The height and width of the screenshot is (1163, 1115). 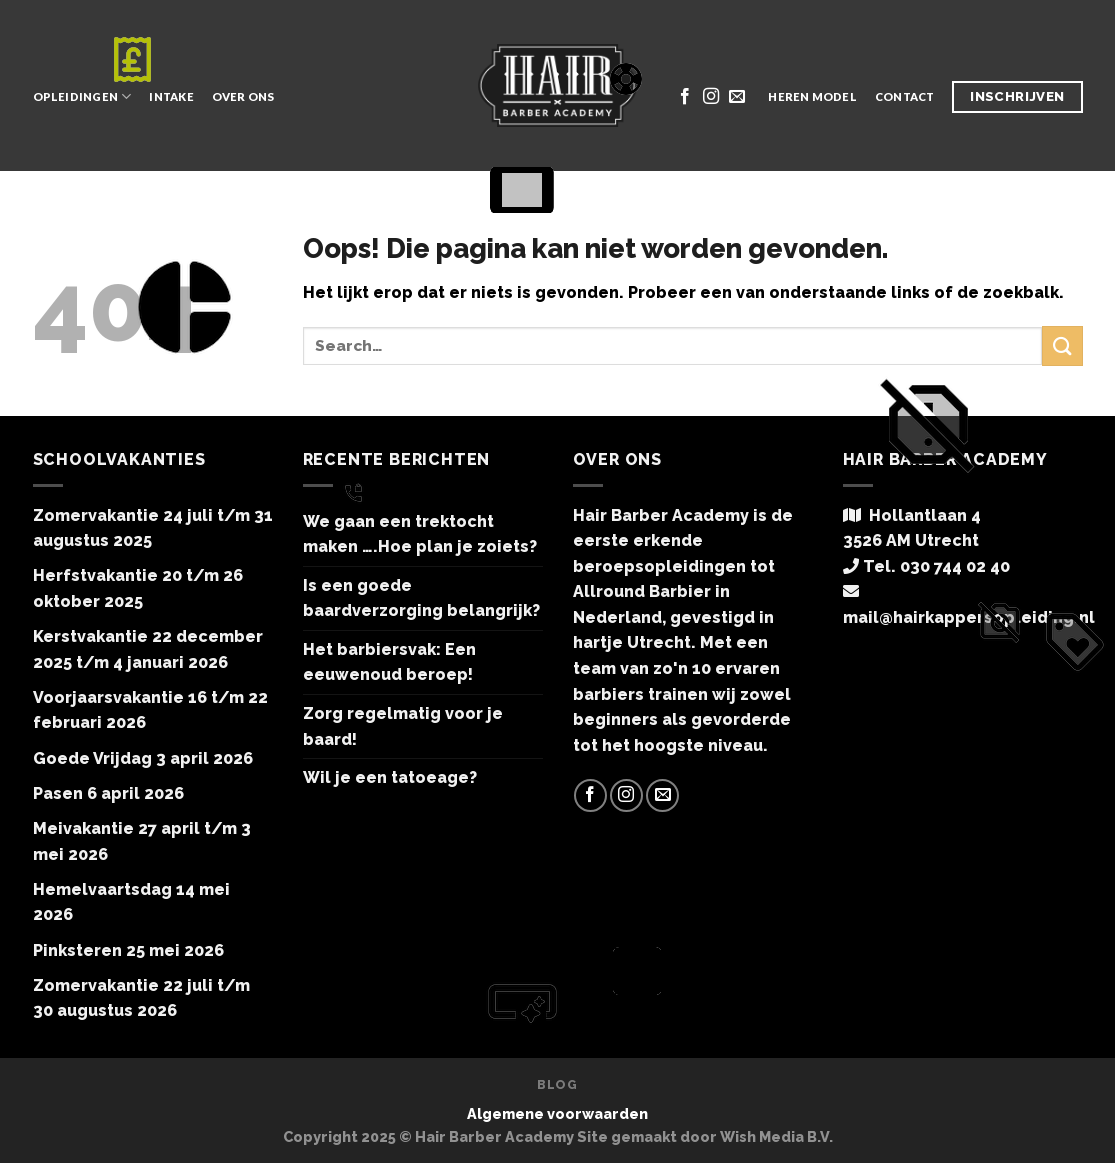 I want to click on access help or support, so click(x=626, y=79).